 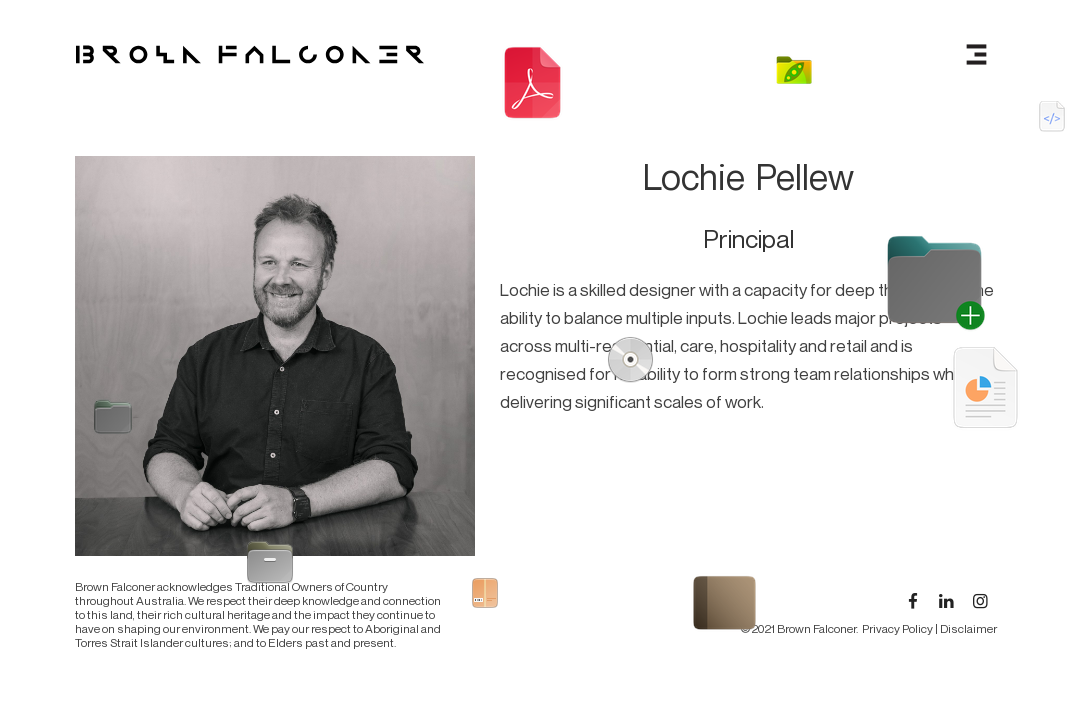 What do you see at coordinates (485, 593) in the screenshot?
I see `a package or archive file type` at bounding box center [485, 593].